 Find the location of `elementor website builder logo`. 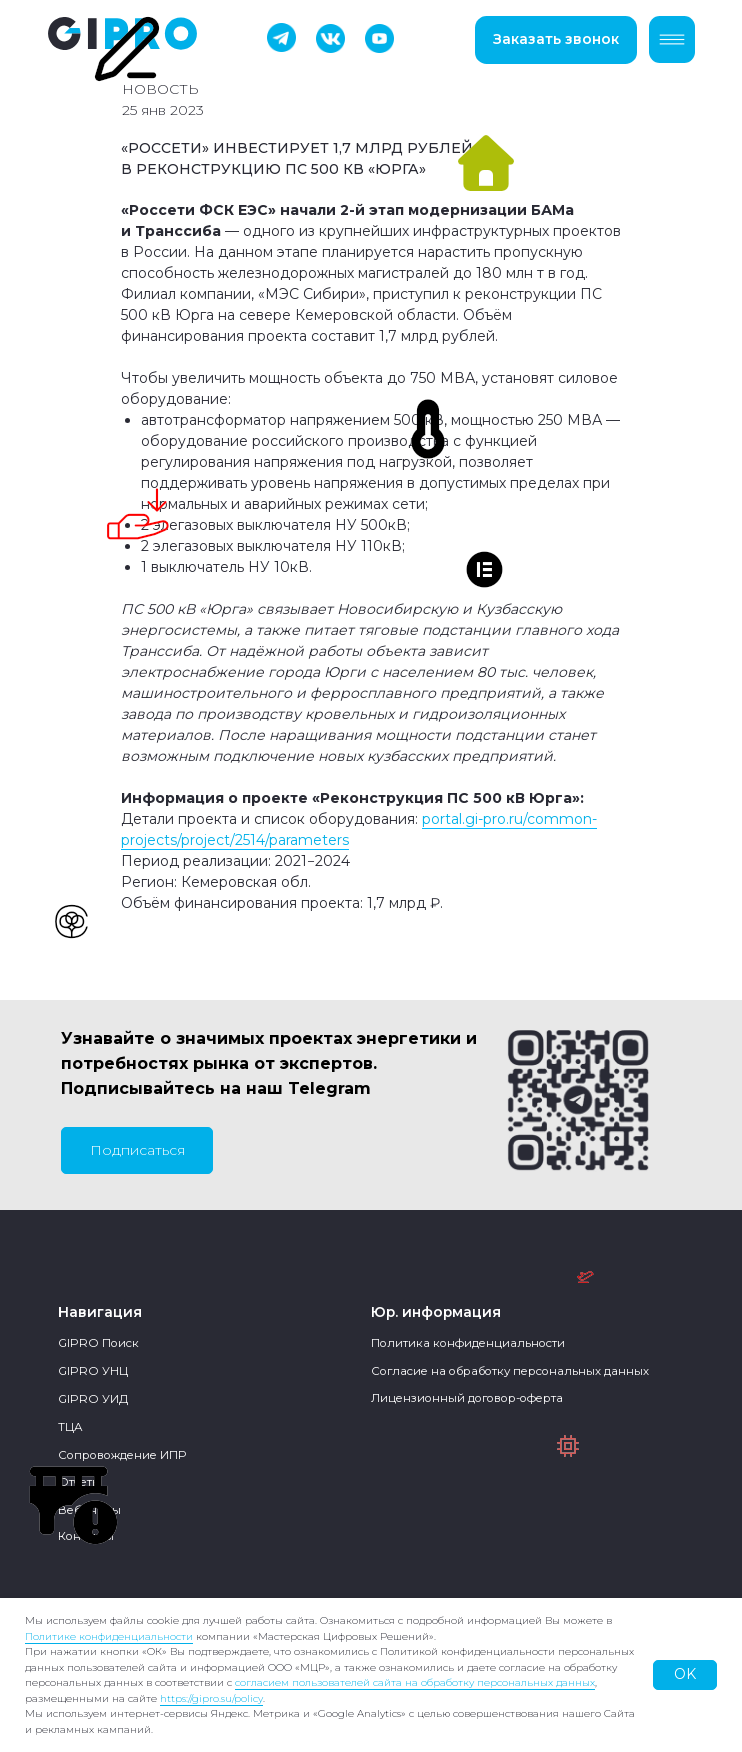

elementor website builder logo is located at coordinates (484, 569).